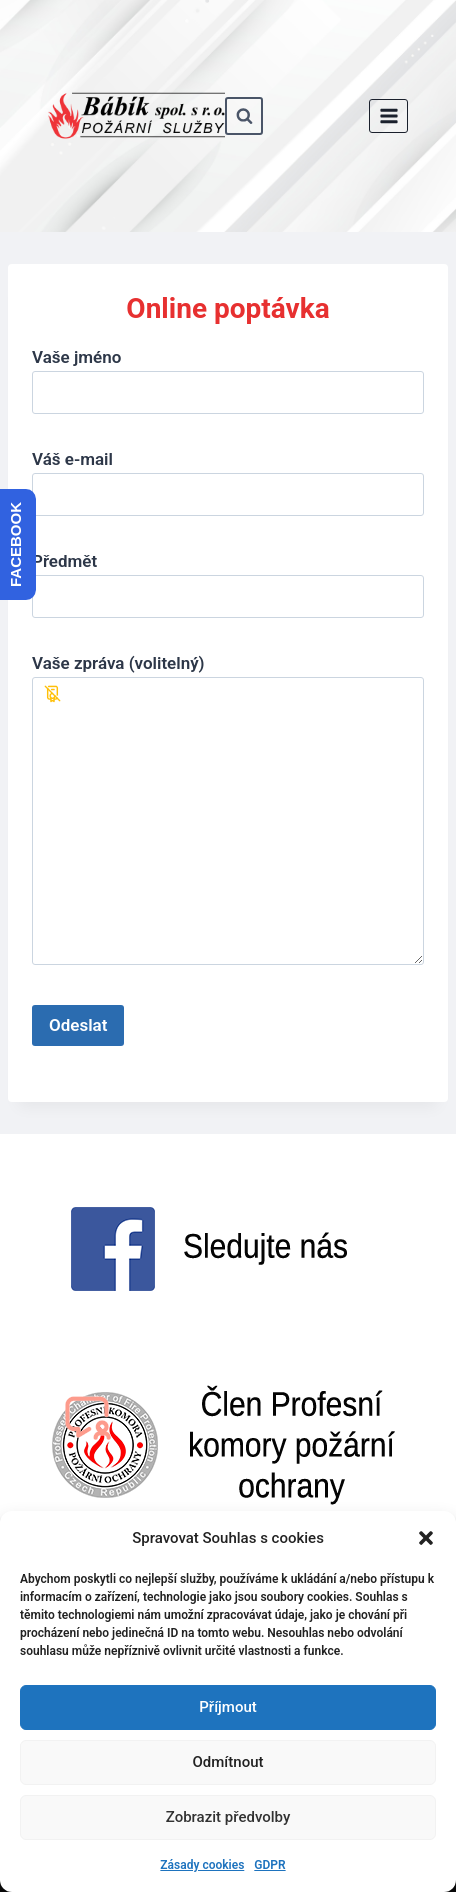 Image resolution: width=456 pixels, height=1892 pixels. Describe the element at coordinates (52, 693) in the screenshot. I see `certificate or credential unavailable` at that location.